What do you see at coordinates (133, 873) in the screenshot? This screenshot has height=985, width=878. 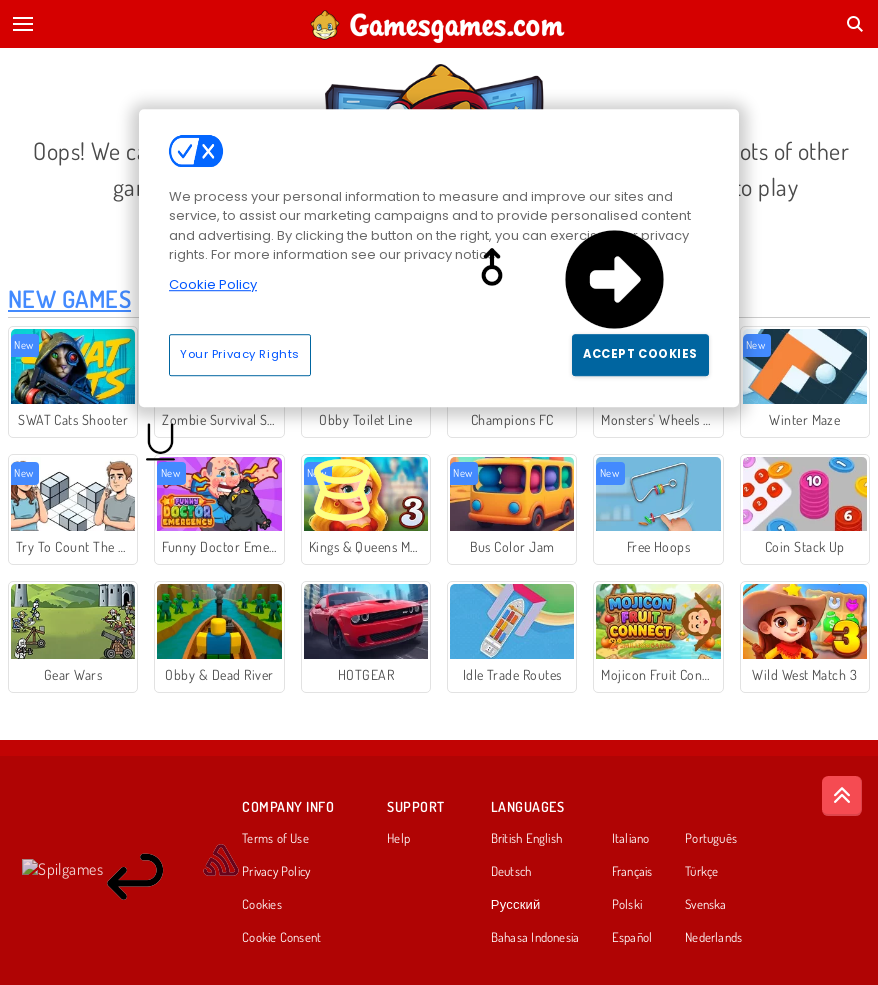 I see `go back to the previous screen` at bounding box center [133, 873].